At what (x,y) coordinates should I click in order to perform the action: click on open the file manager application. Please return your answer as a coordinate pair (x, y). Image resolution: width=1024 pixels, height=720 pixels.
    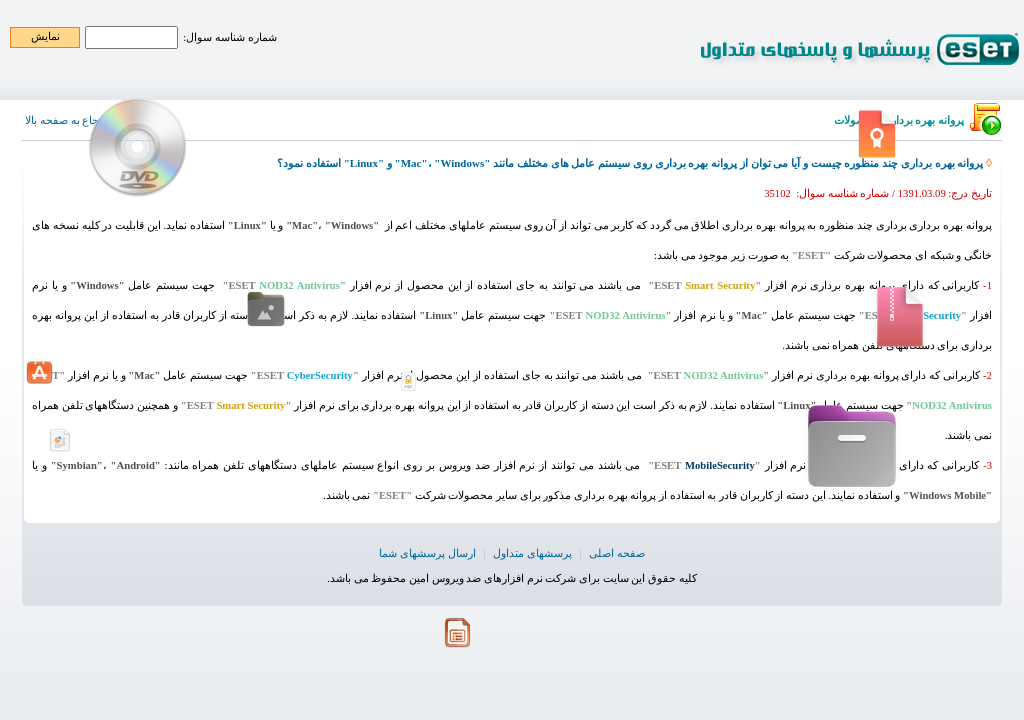
    Looking at the image, I should click on (852, 446).